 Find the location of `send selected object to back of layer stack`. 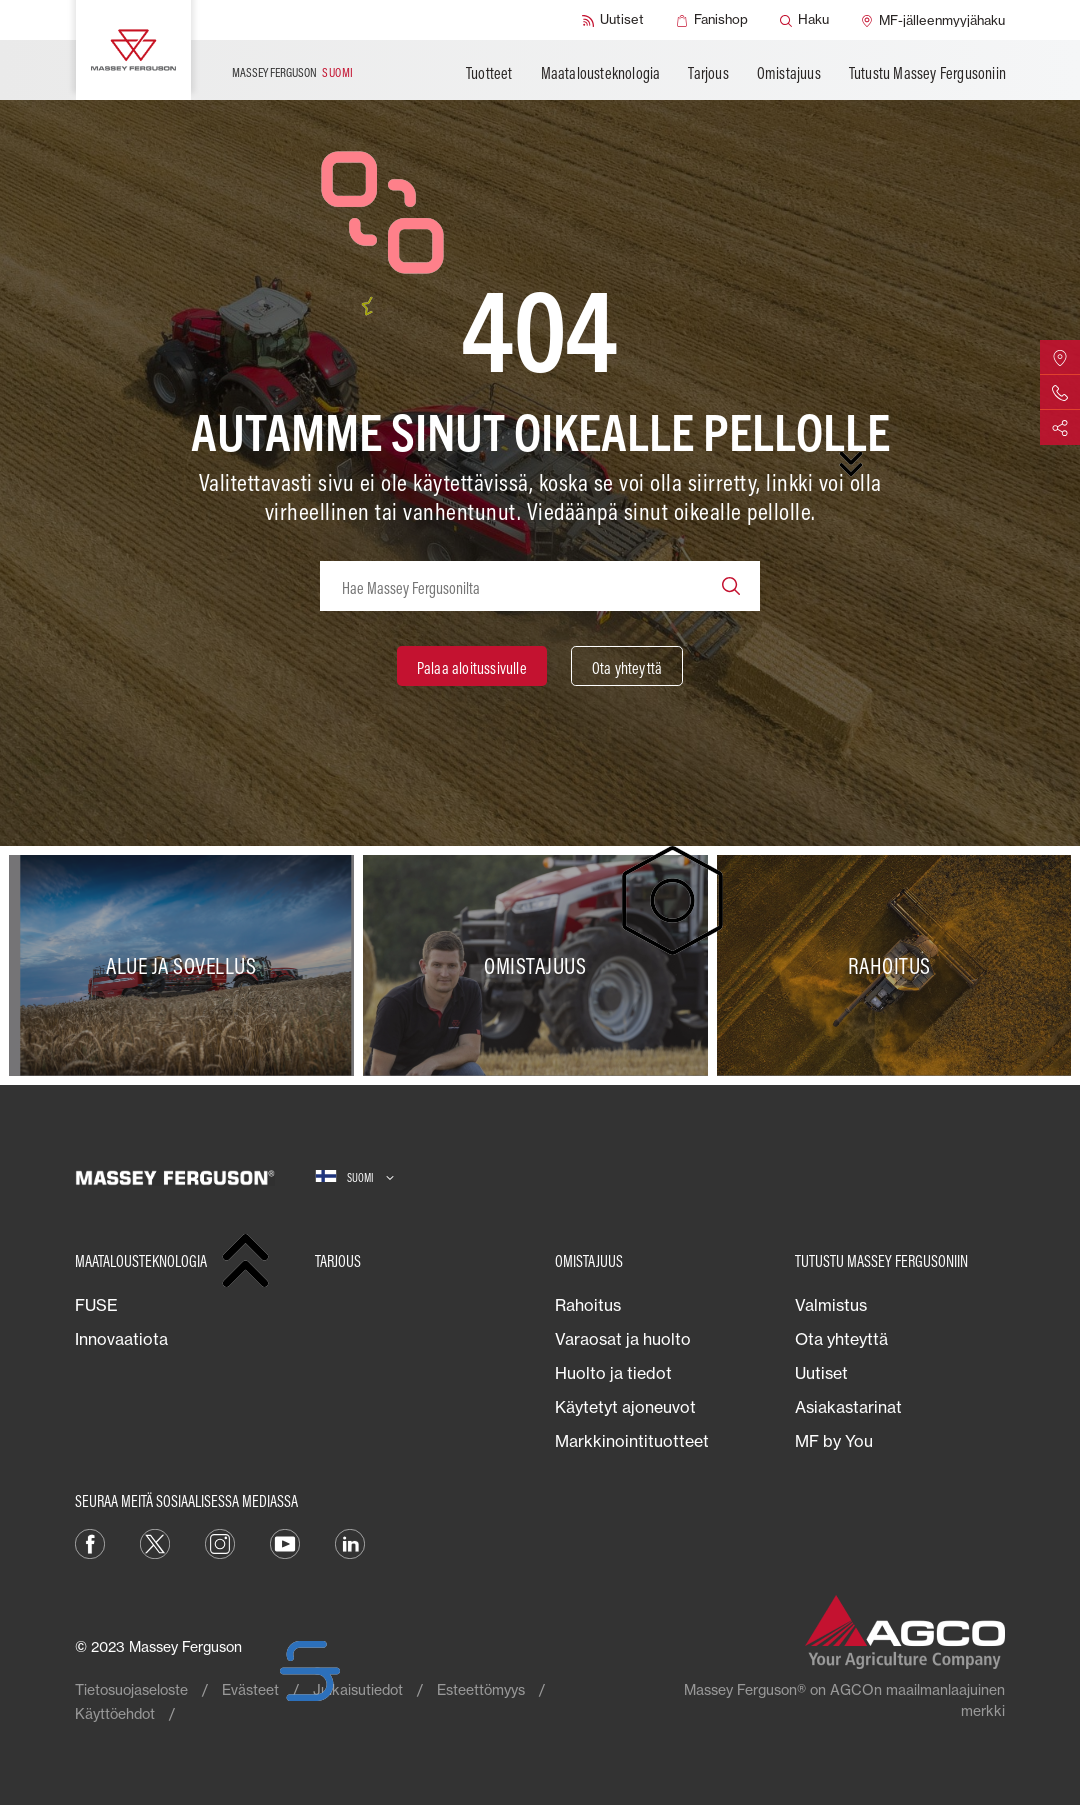

send selected object to back of layer stack is located at coordinates (382, 212).